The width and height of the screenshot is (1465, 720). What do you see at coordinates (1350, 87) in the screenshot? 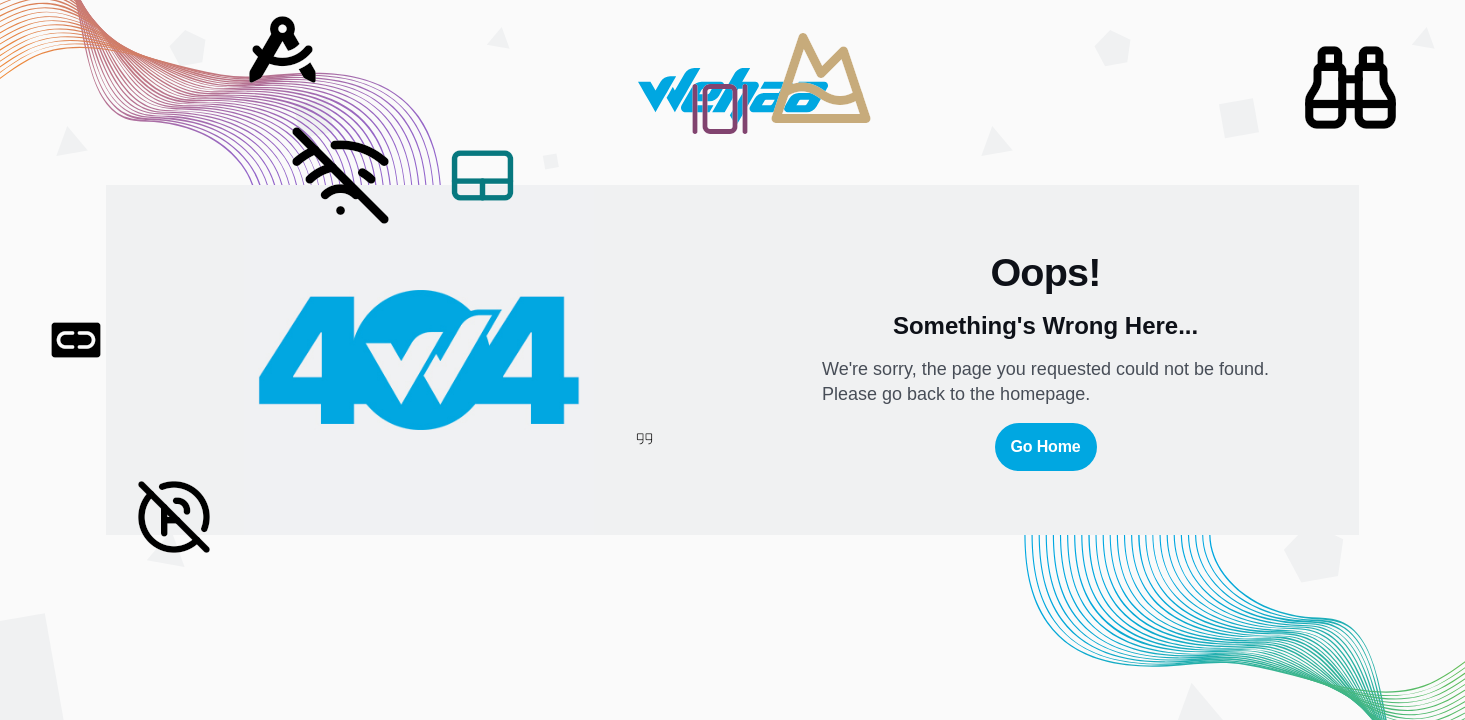
I see `search or explore content` at bounding box center [1350, 87].